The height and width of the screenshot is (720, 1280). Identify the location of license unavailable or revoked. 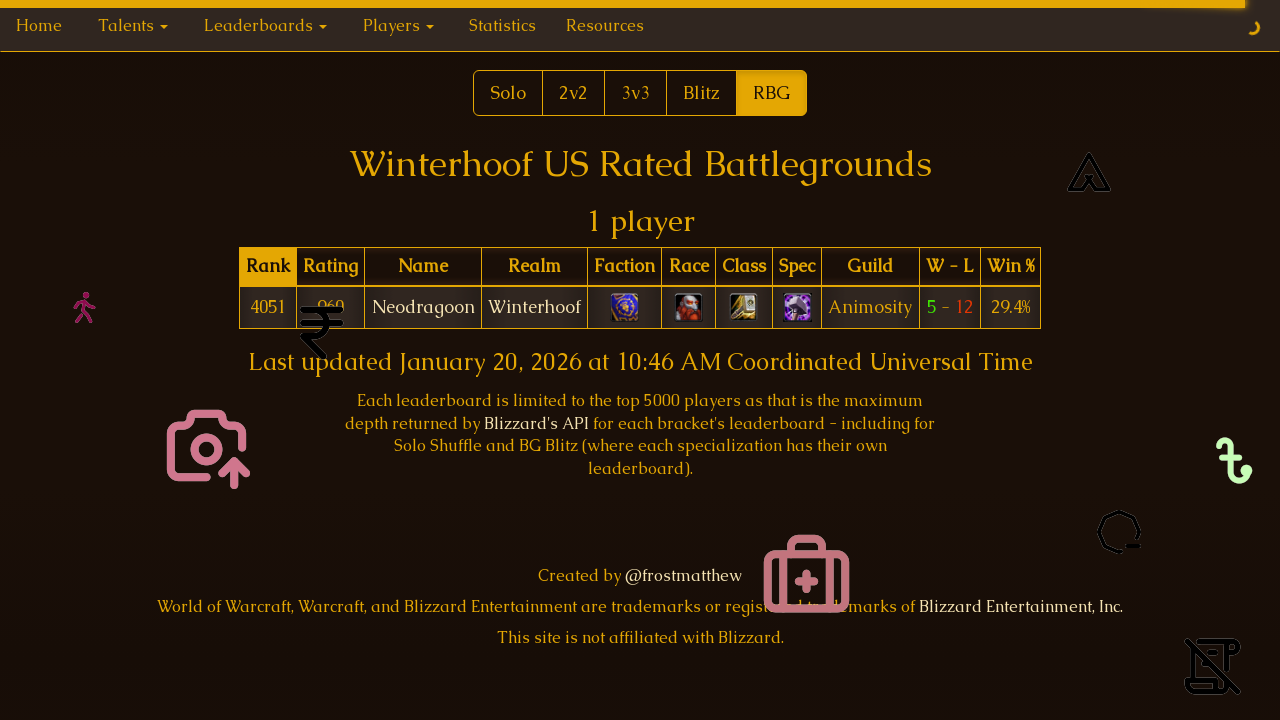
(1212, 666).